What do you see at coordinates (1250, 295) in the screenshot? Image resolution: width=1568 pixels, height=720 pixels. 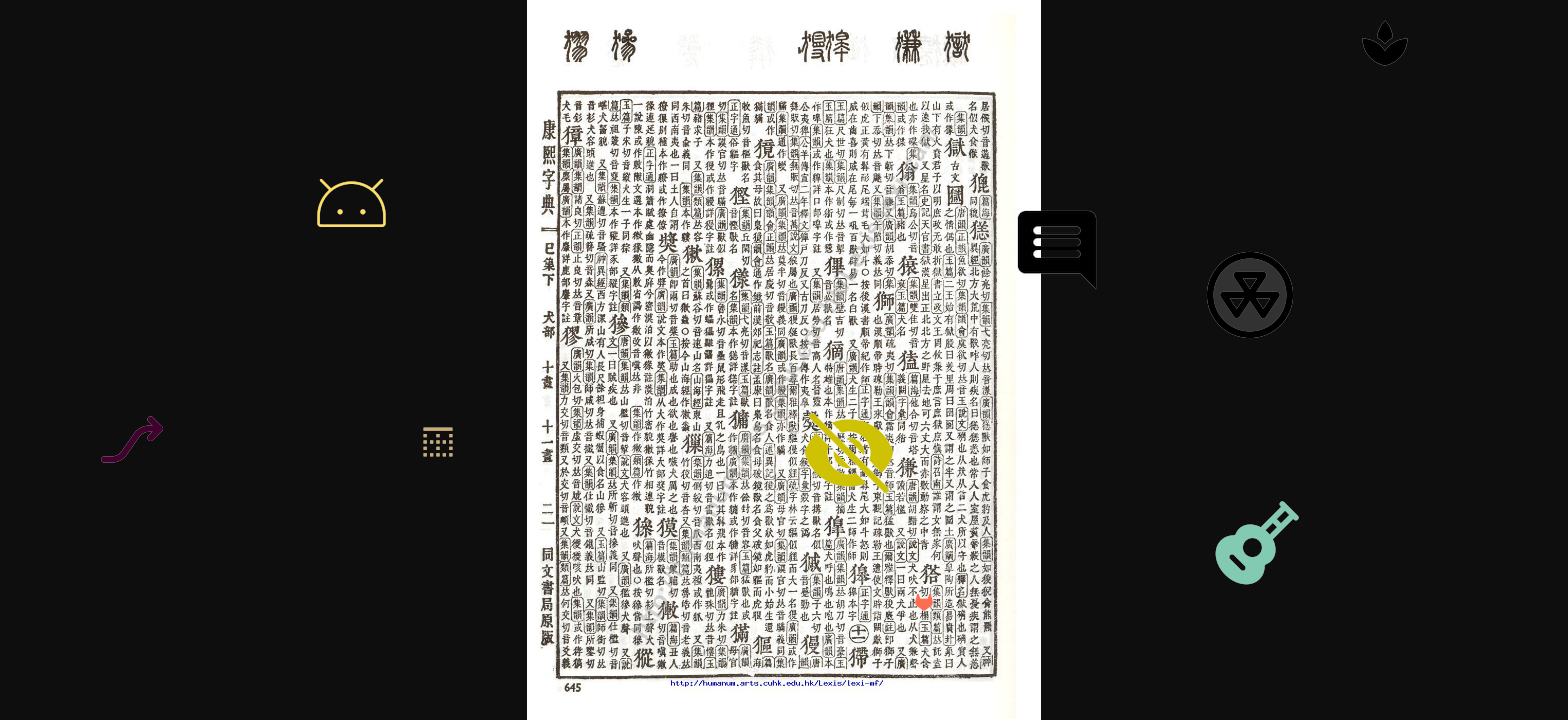 I see `fallout shelter location indicator` at bounding box center [1250, 295].